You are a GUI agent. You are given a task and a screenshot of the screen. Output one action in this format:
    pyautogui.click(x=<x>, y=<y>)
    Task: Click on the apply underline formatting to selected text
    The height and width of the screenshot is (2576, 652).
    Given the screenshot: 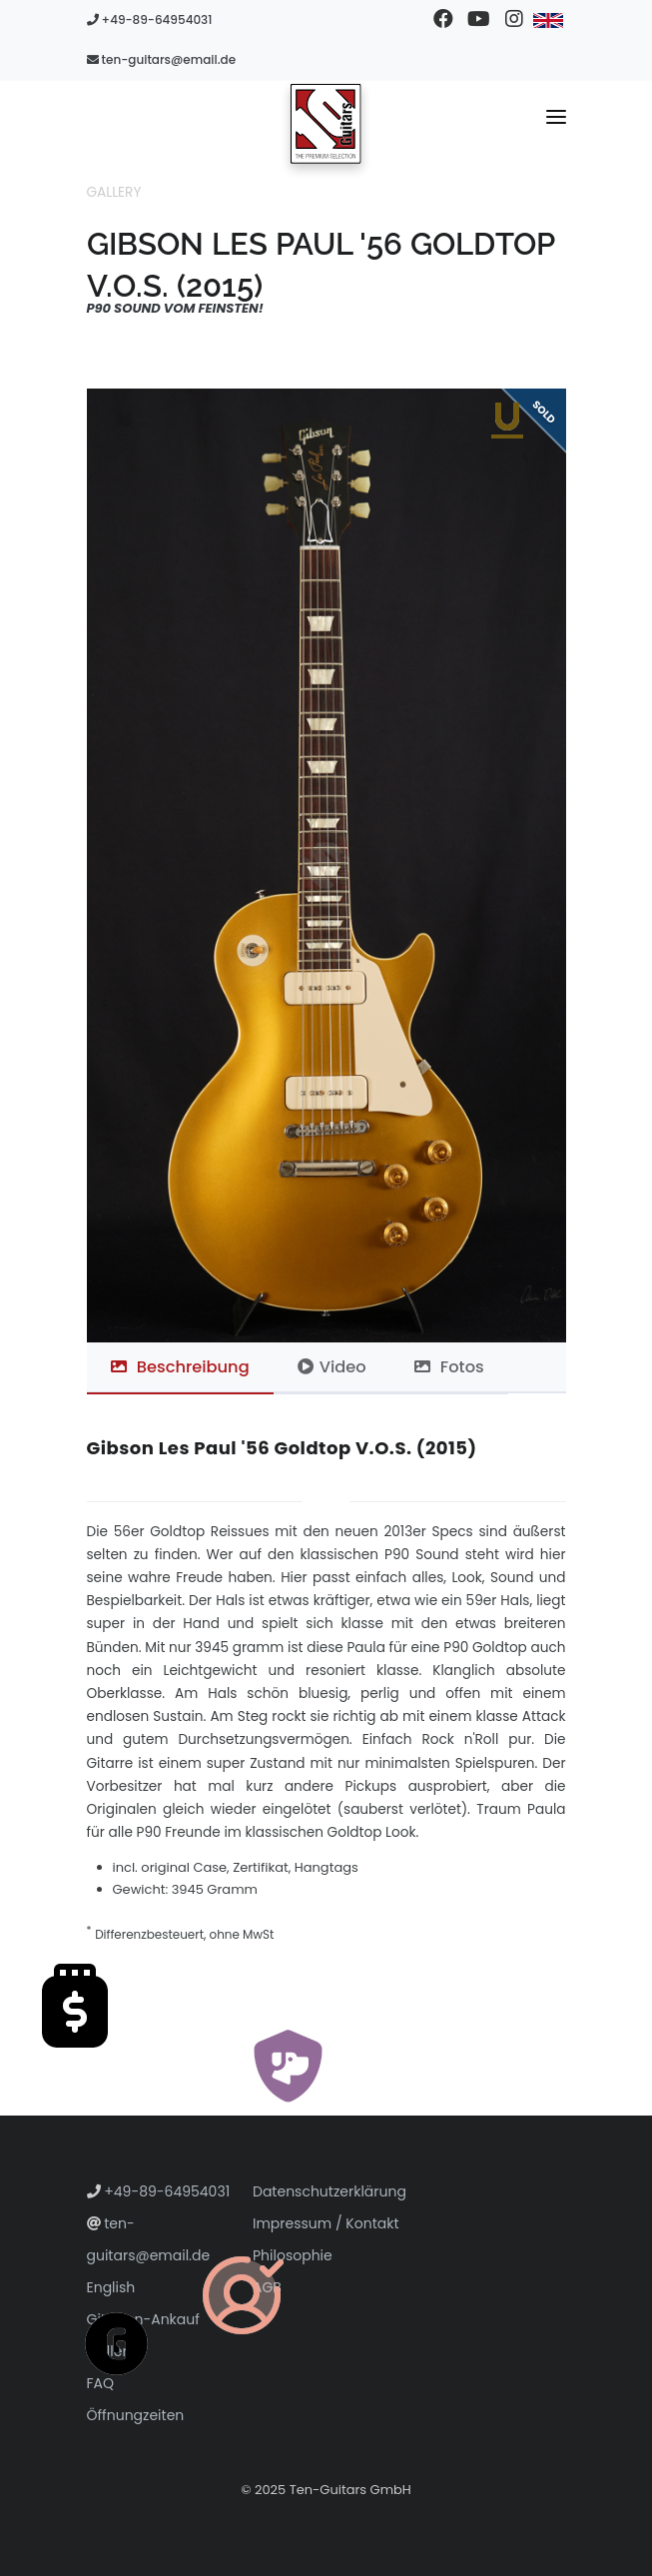 What is the action you would take?
    pyautogui.click(x=507, y=421)
    